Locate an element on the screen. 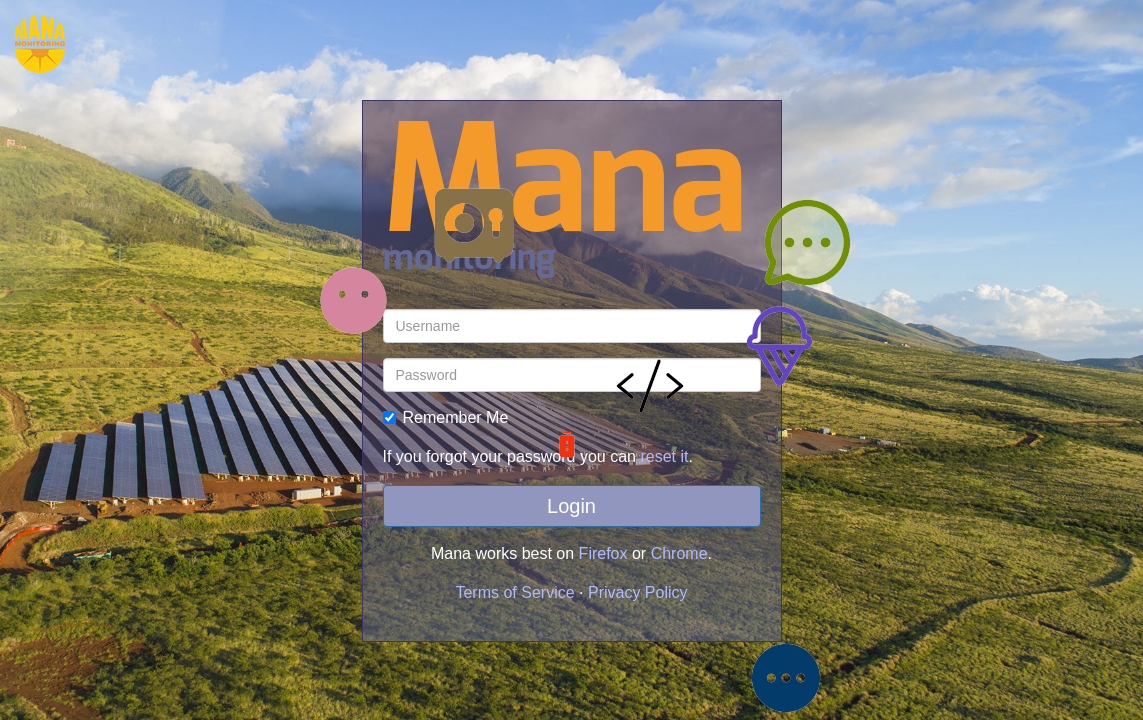  open chat or messaging is located at coordinates (807, 242).